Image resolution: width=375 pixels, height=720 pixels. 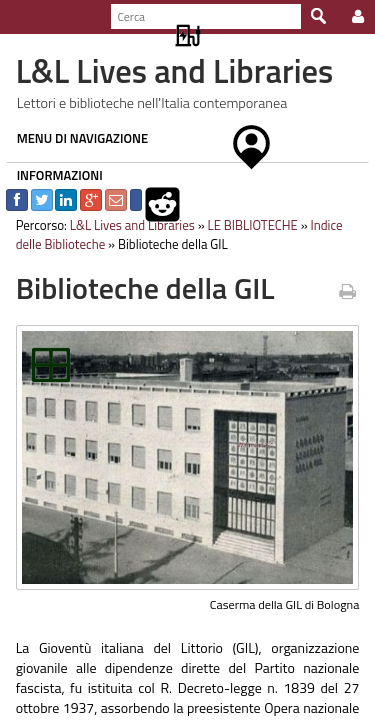 I want to click on switch to grid view layout, so click(x=51, y=365).